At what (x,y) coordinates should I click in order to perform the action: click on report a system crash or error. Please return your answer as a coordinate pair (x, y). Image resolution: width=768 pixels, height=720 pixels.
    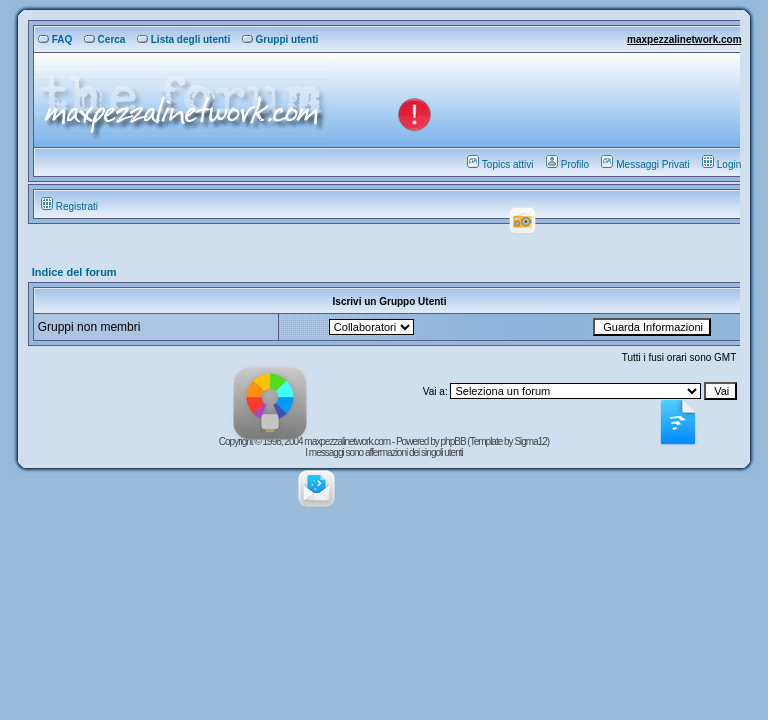
    Looking at the image, I should click on (414, 114).